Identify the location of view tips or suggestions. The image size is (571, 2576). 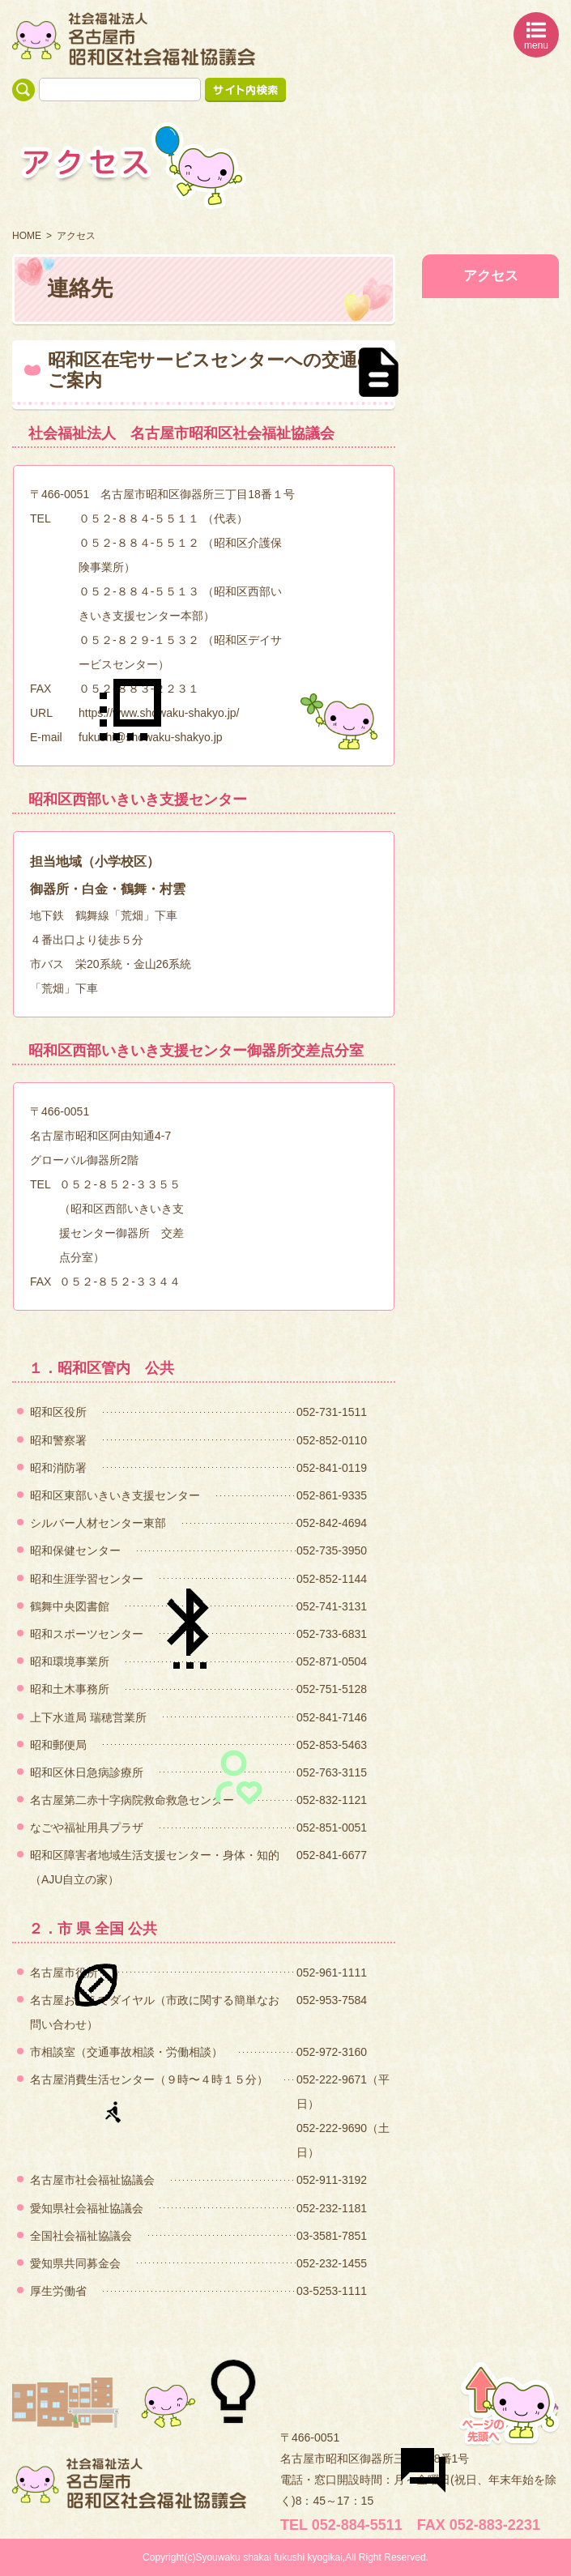
(233, 2391).